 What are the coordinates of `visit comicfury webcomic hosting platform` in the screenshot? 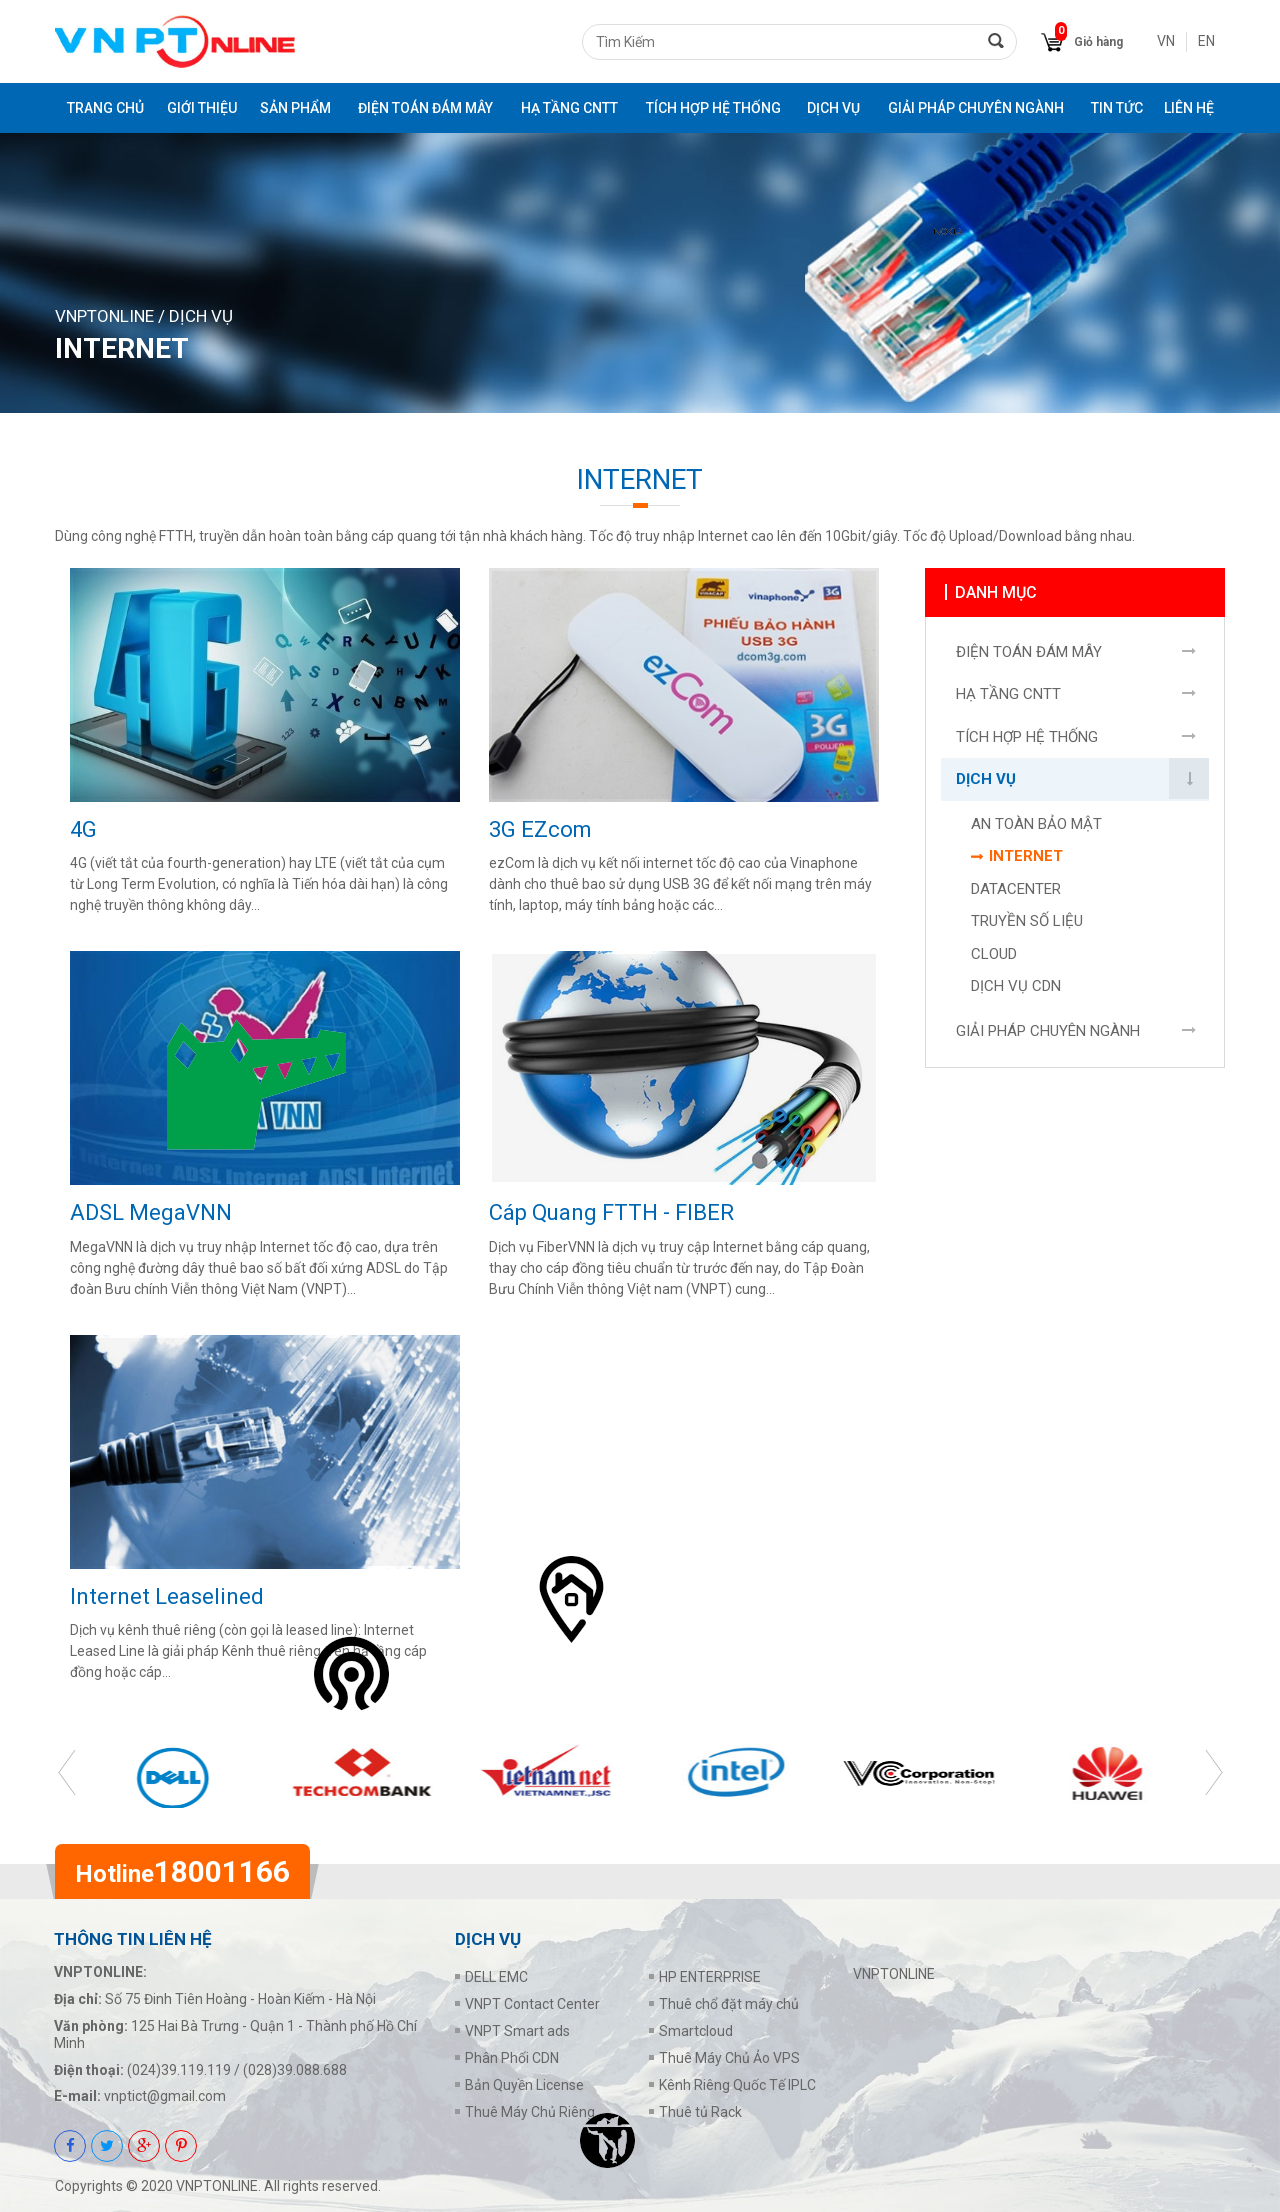 It's located at (256, 1084).